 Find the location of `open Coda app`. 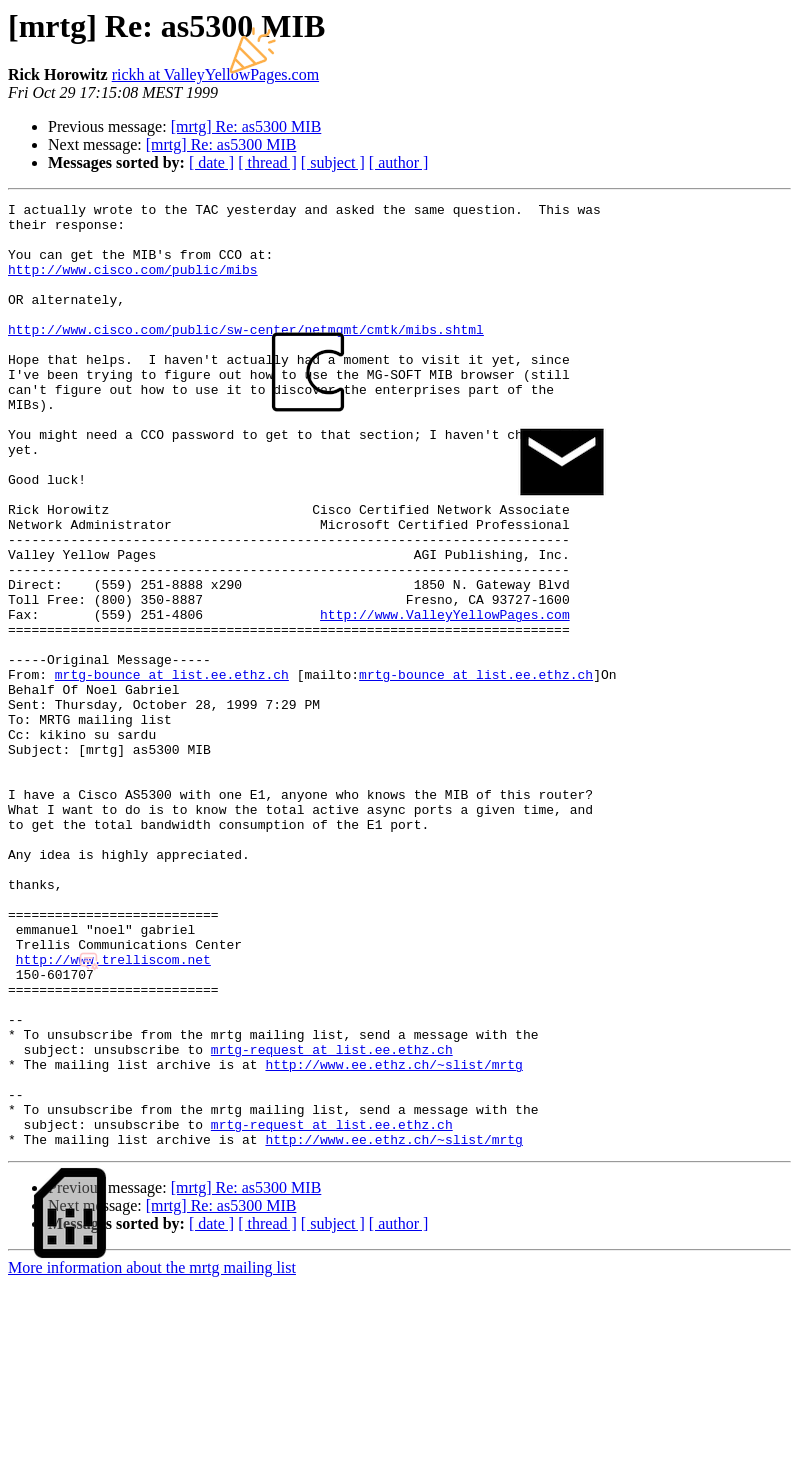

open Coda app is located at coordinates (308, 372).